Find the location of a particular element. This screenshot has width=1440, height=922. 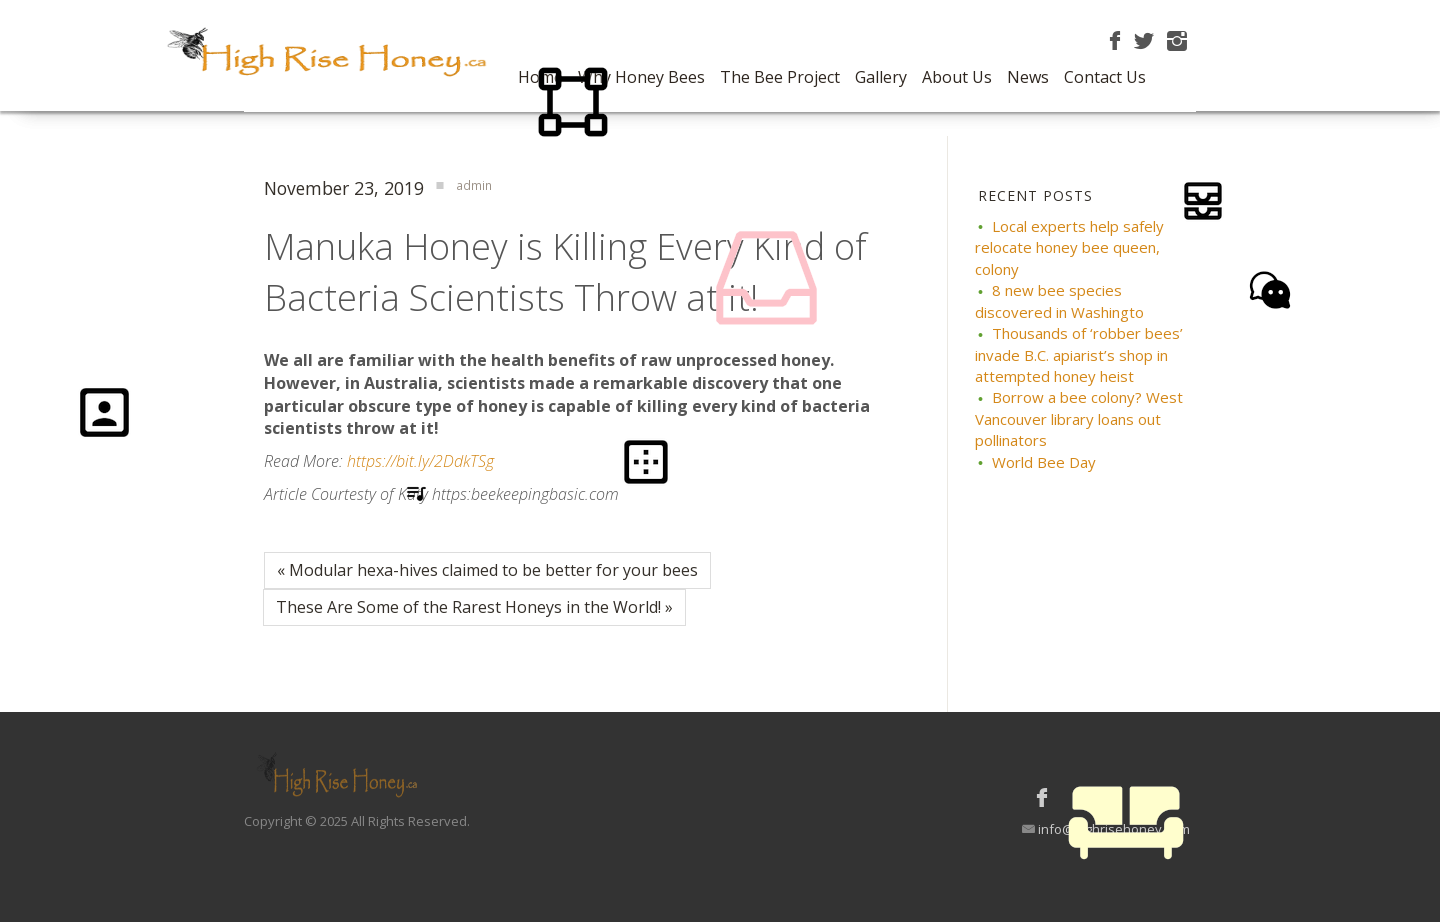

switch to portrait orientation mode is located at coordinates (104, 412).